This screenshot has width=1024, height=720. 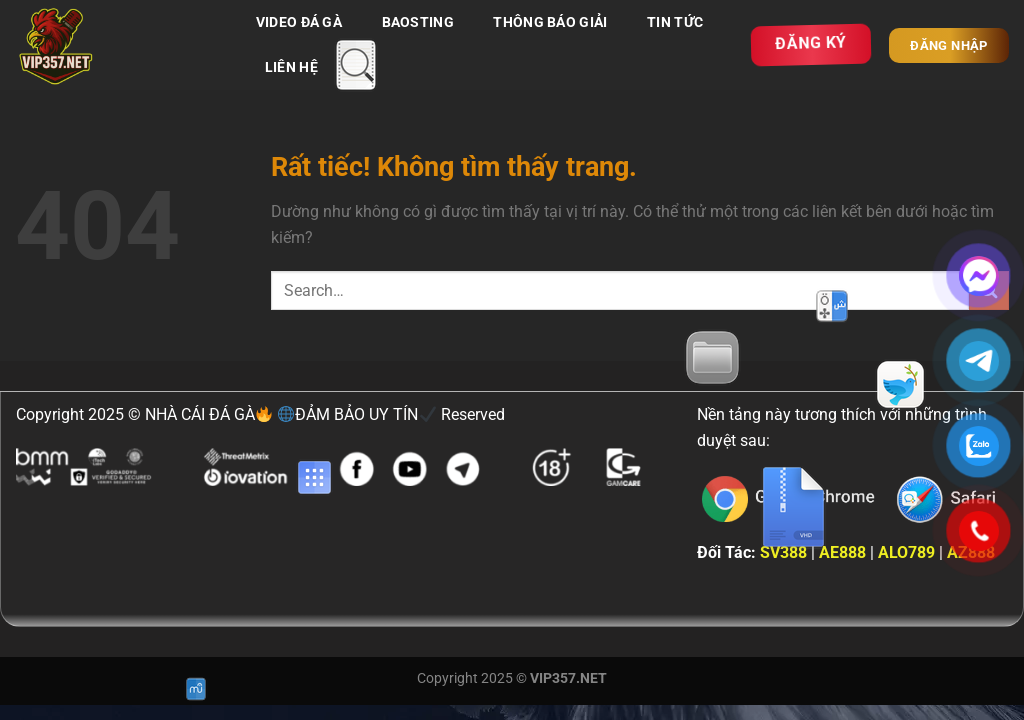 I want to click on open the character map application, so click(x=832, y=306).